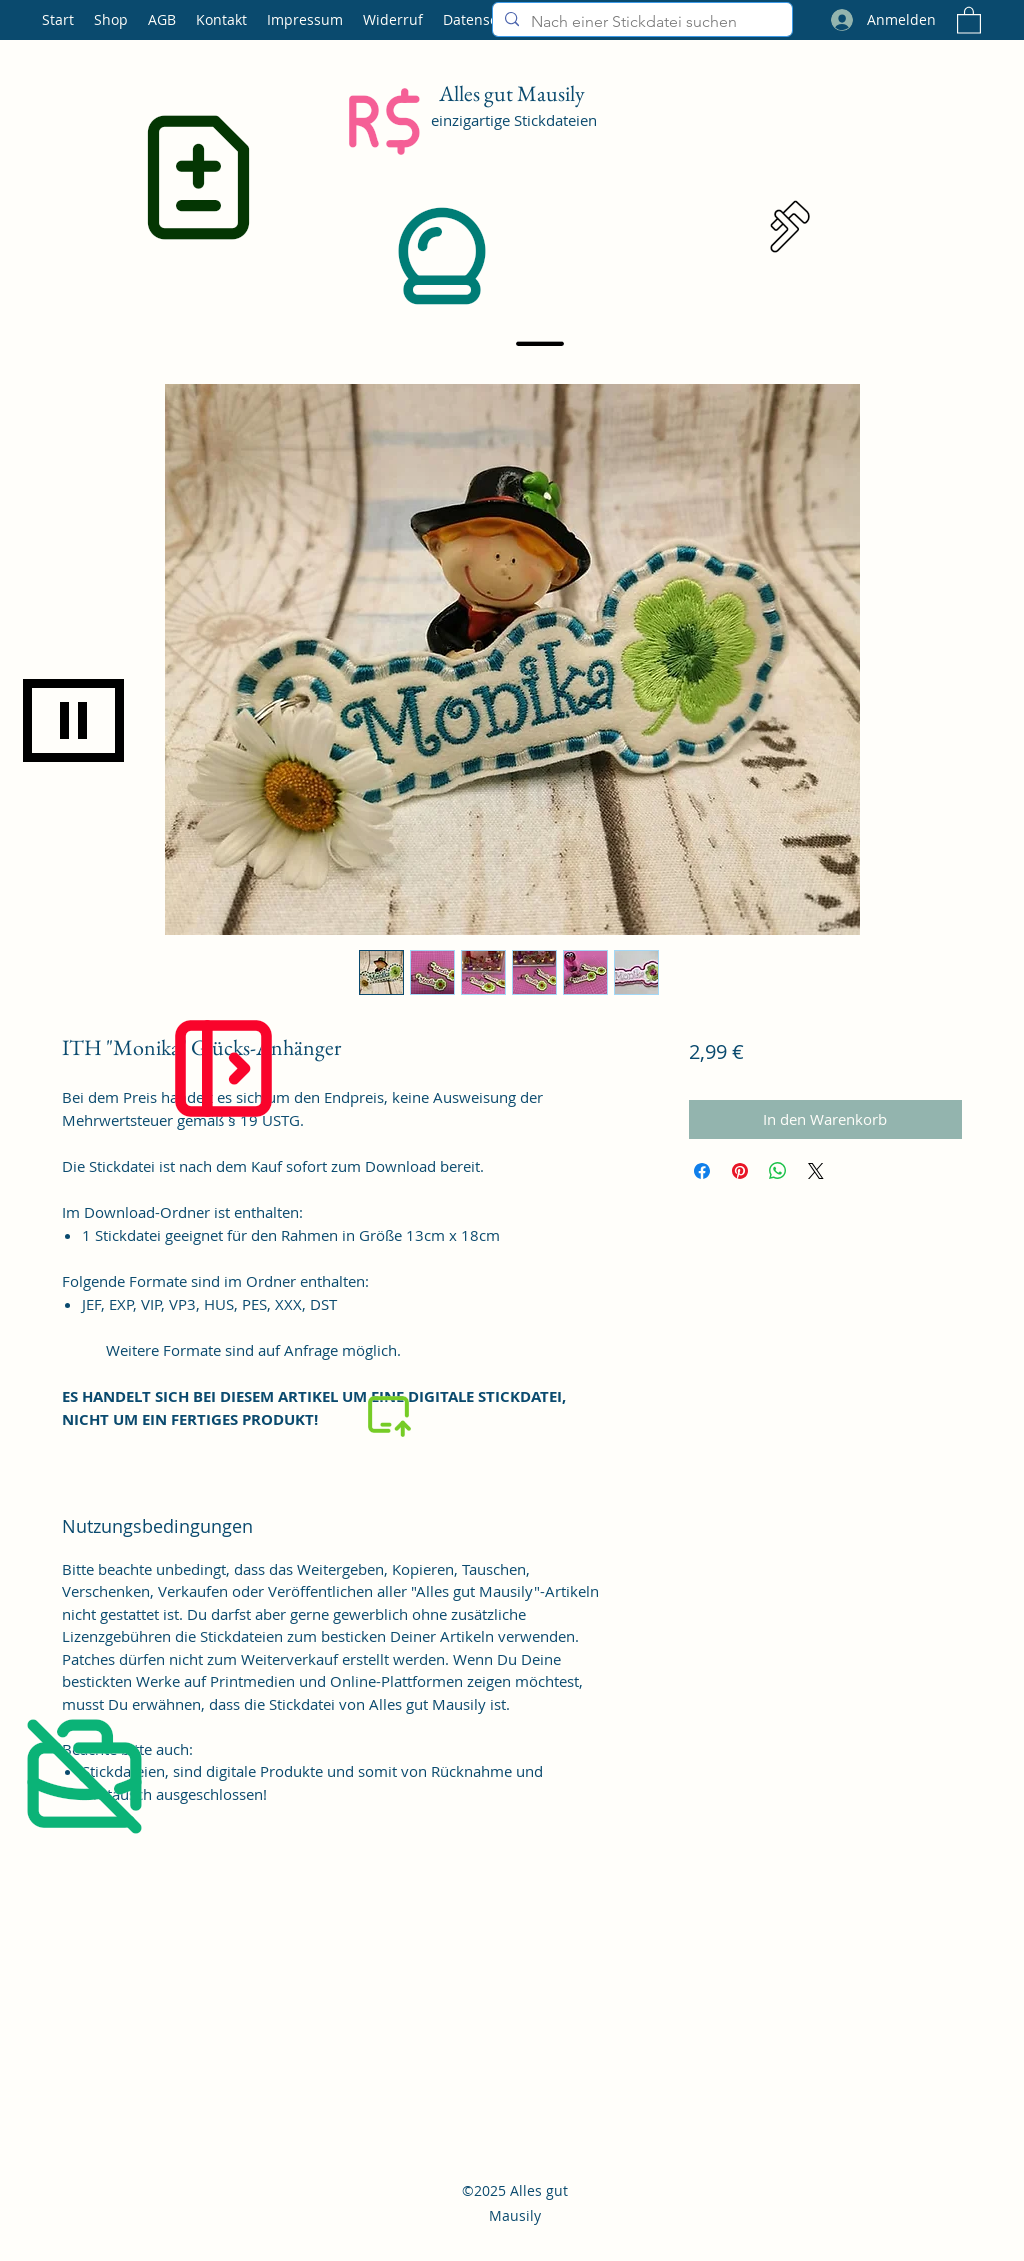  I want to click on access fortune or prediction features, so click(442, 256).